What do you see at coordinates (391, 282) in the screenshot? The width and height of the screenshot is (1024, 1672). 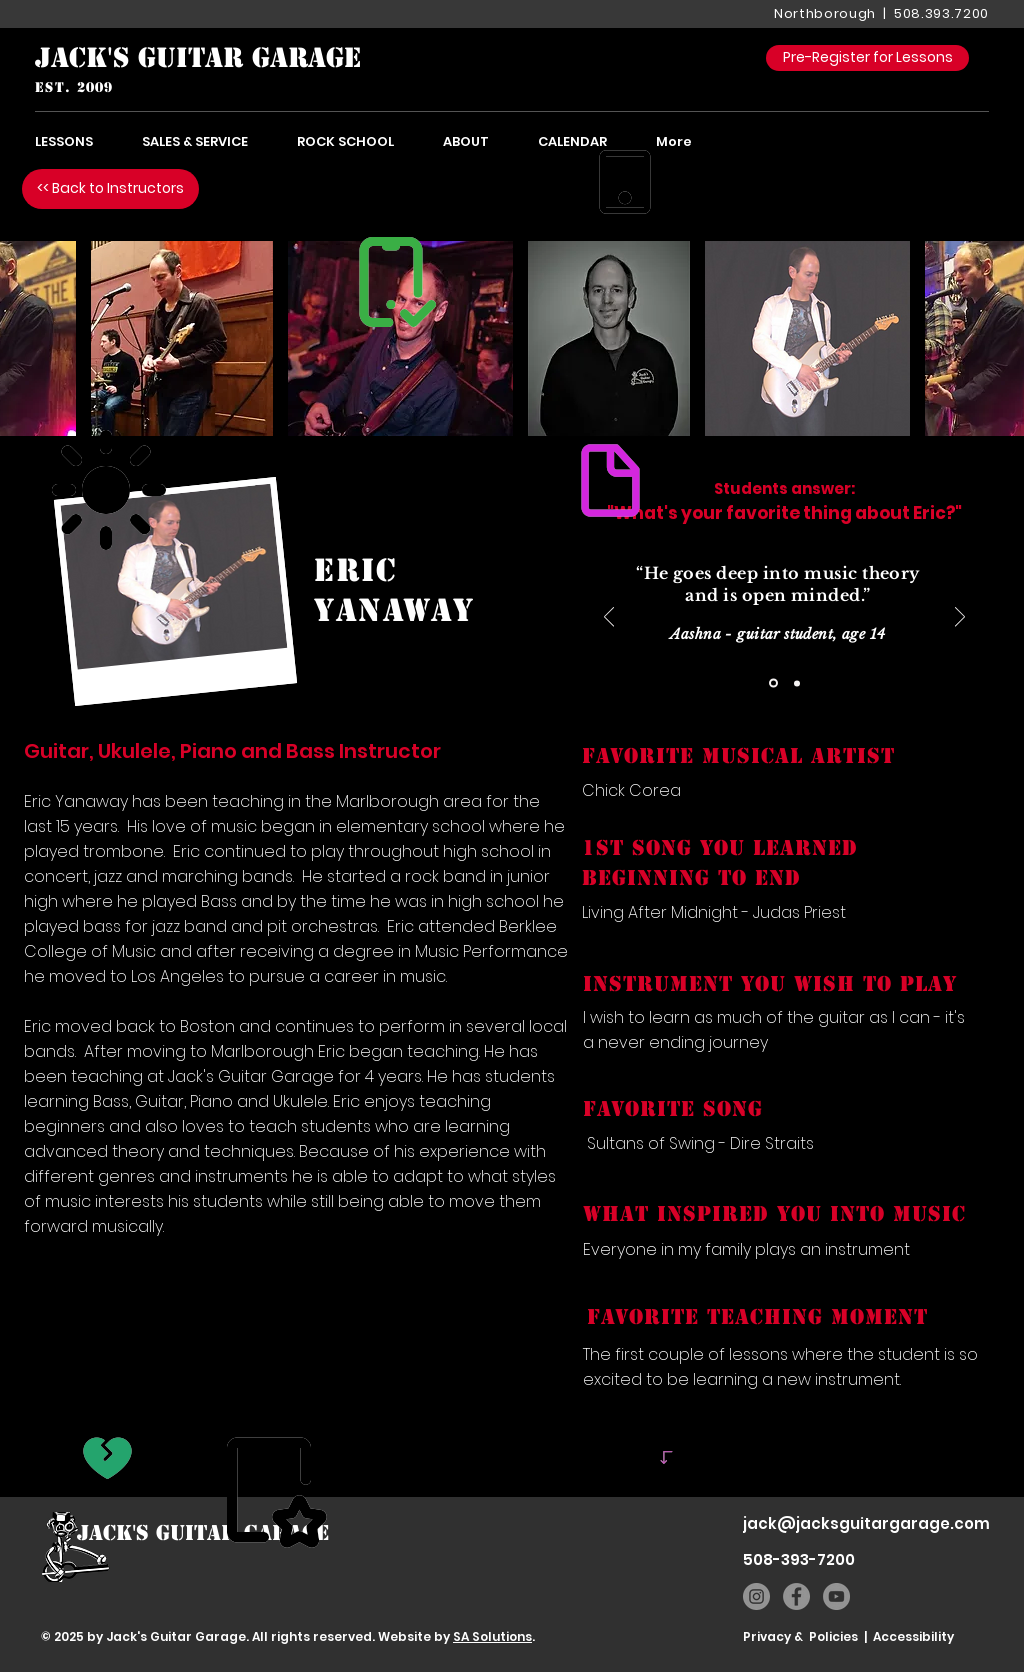 I see `mobile device verified successfully` at bounding box center [391, 282].